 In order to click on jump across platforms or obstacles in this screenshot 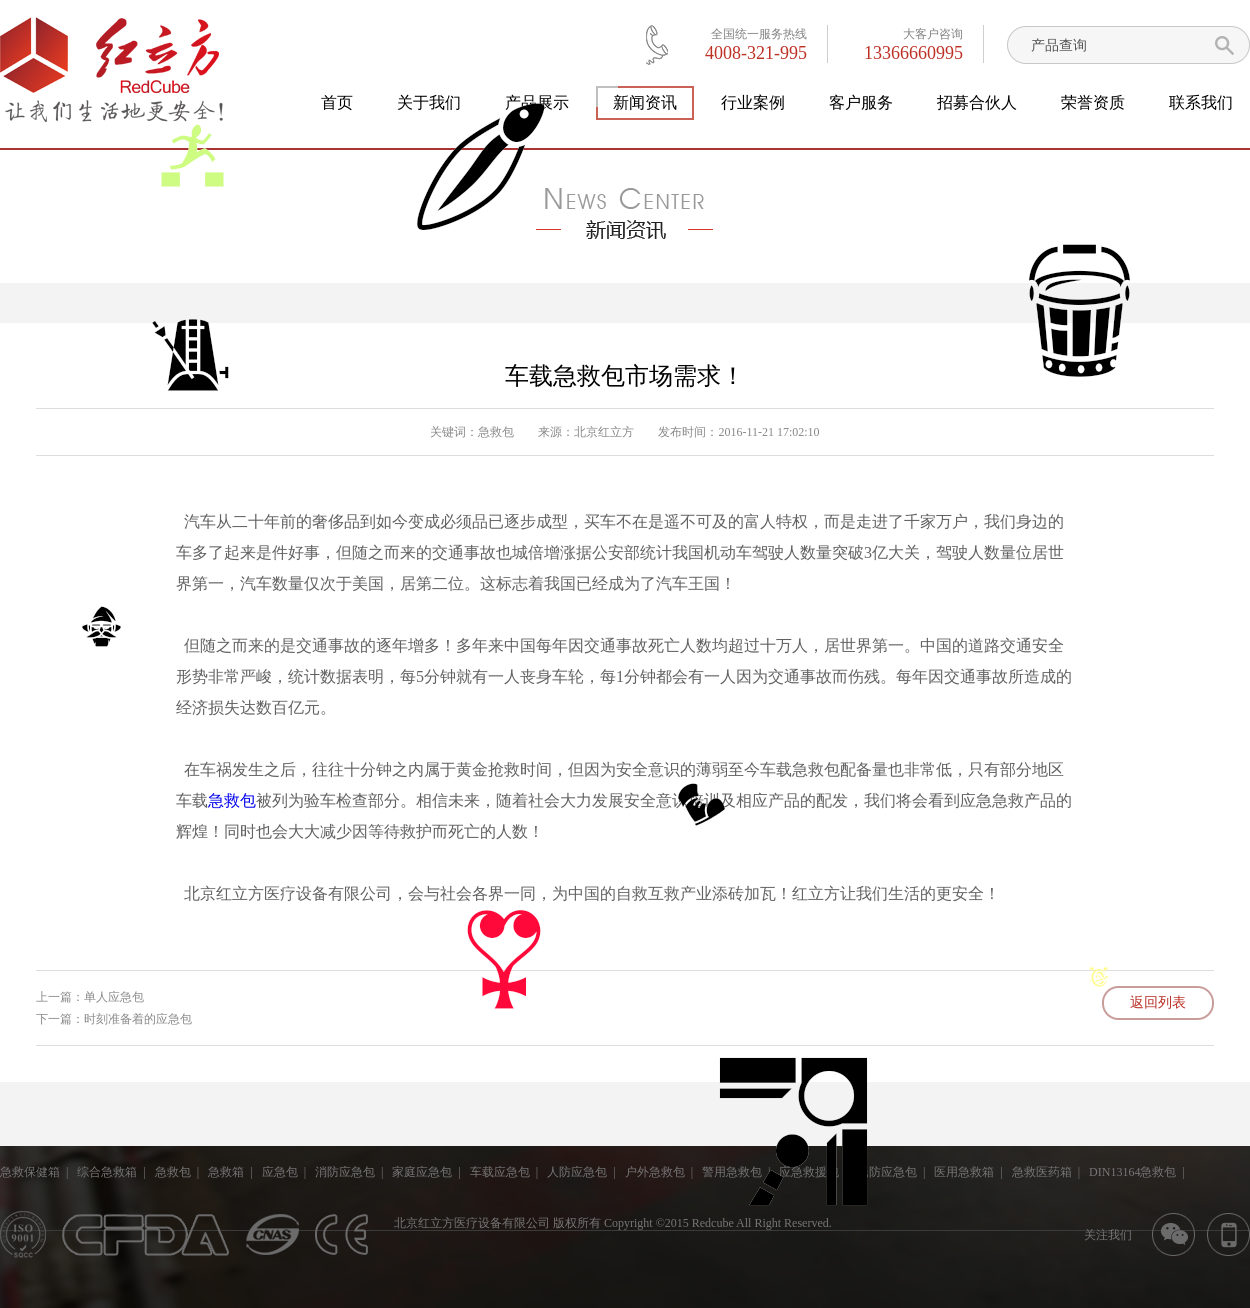, I will do `click(192, 155)`.